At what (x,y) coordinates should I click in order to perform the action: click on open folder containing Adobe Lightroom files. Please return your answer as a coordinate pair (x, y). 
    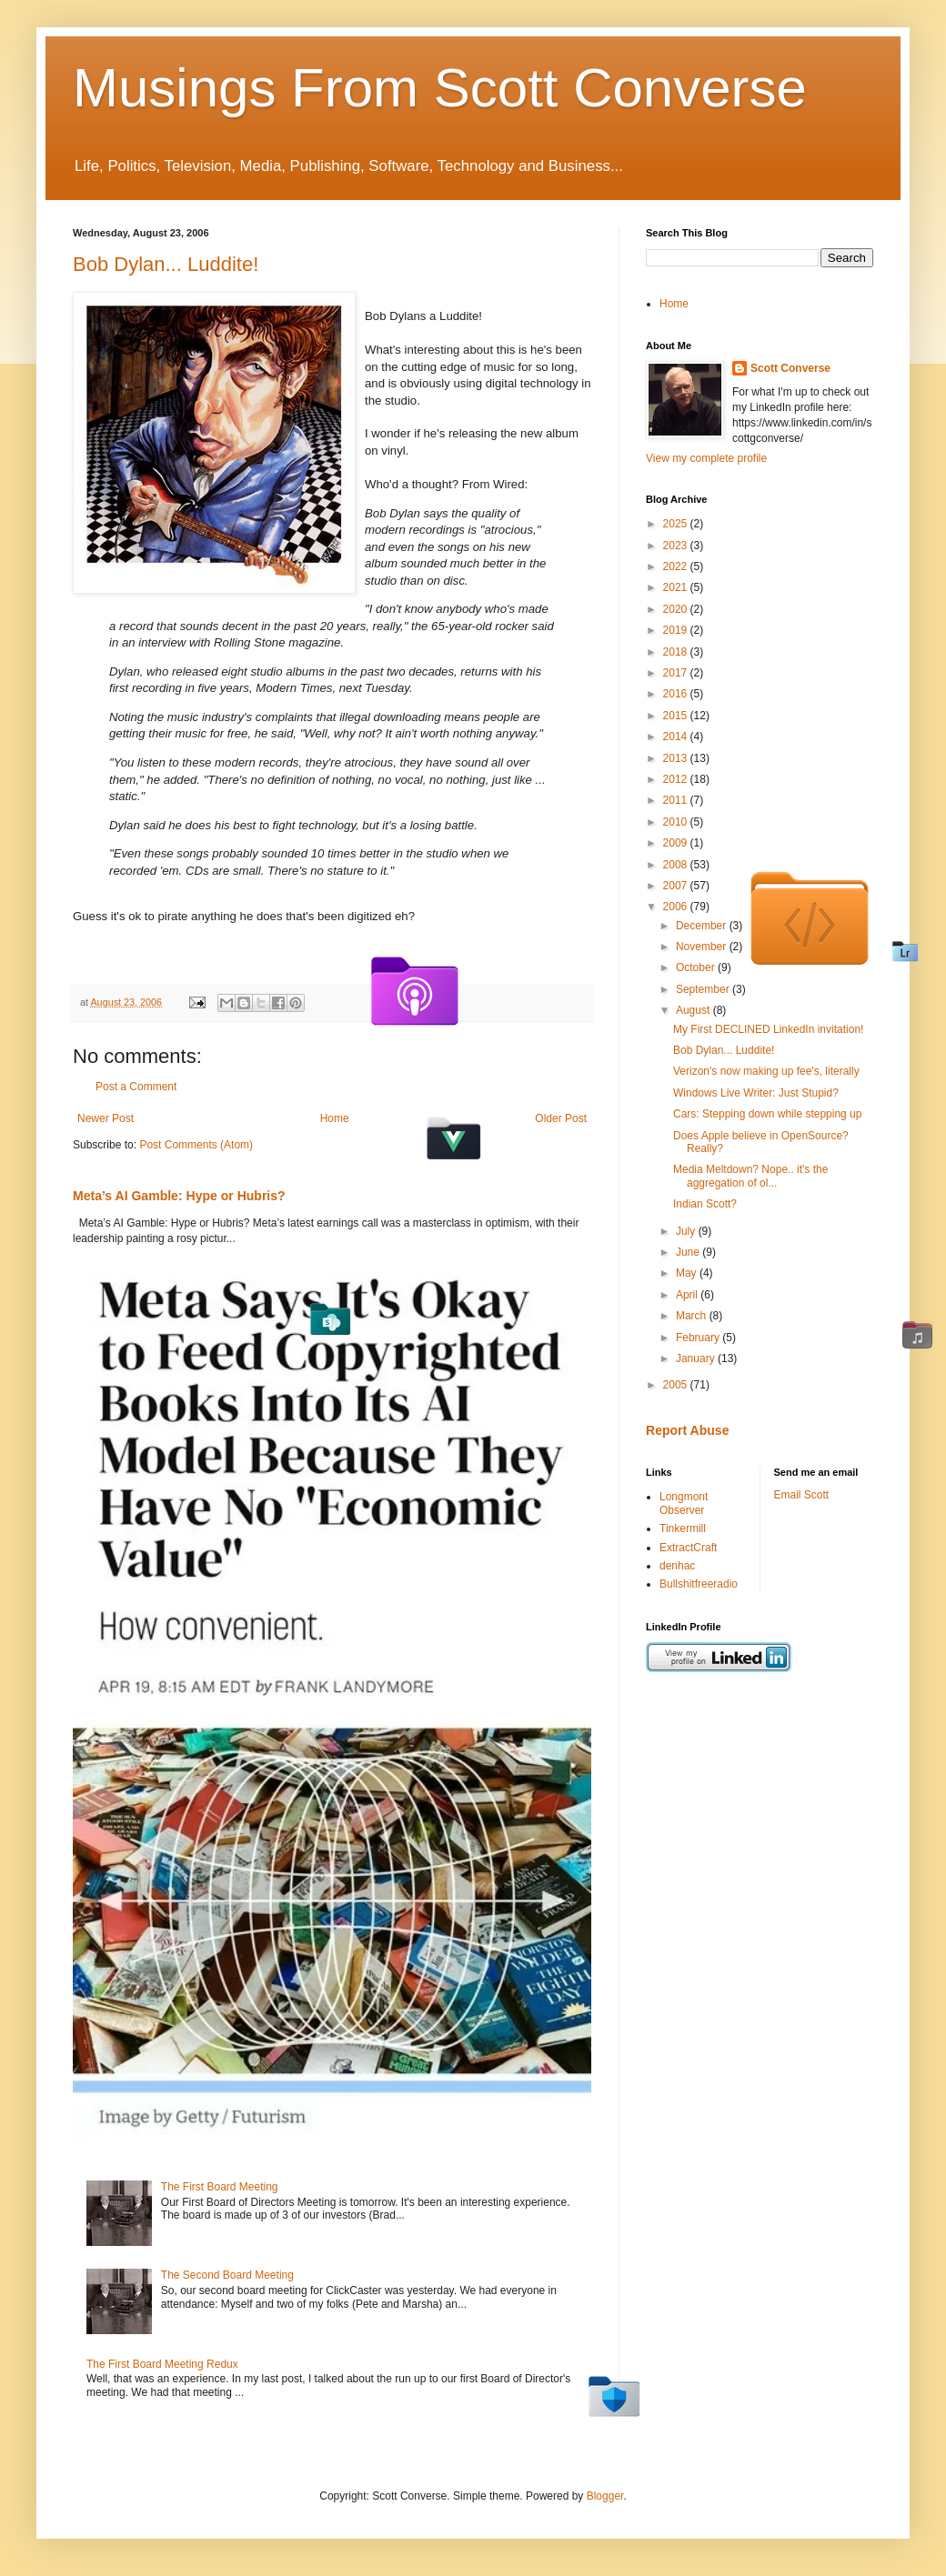
    Looking at the image, I should click on (905, 952).